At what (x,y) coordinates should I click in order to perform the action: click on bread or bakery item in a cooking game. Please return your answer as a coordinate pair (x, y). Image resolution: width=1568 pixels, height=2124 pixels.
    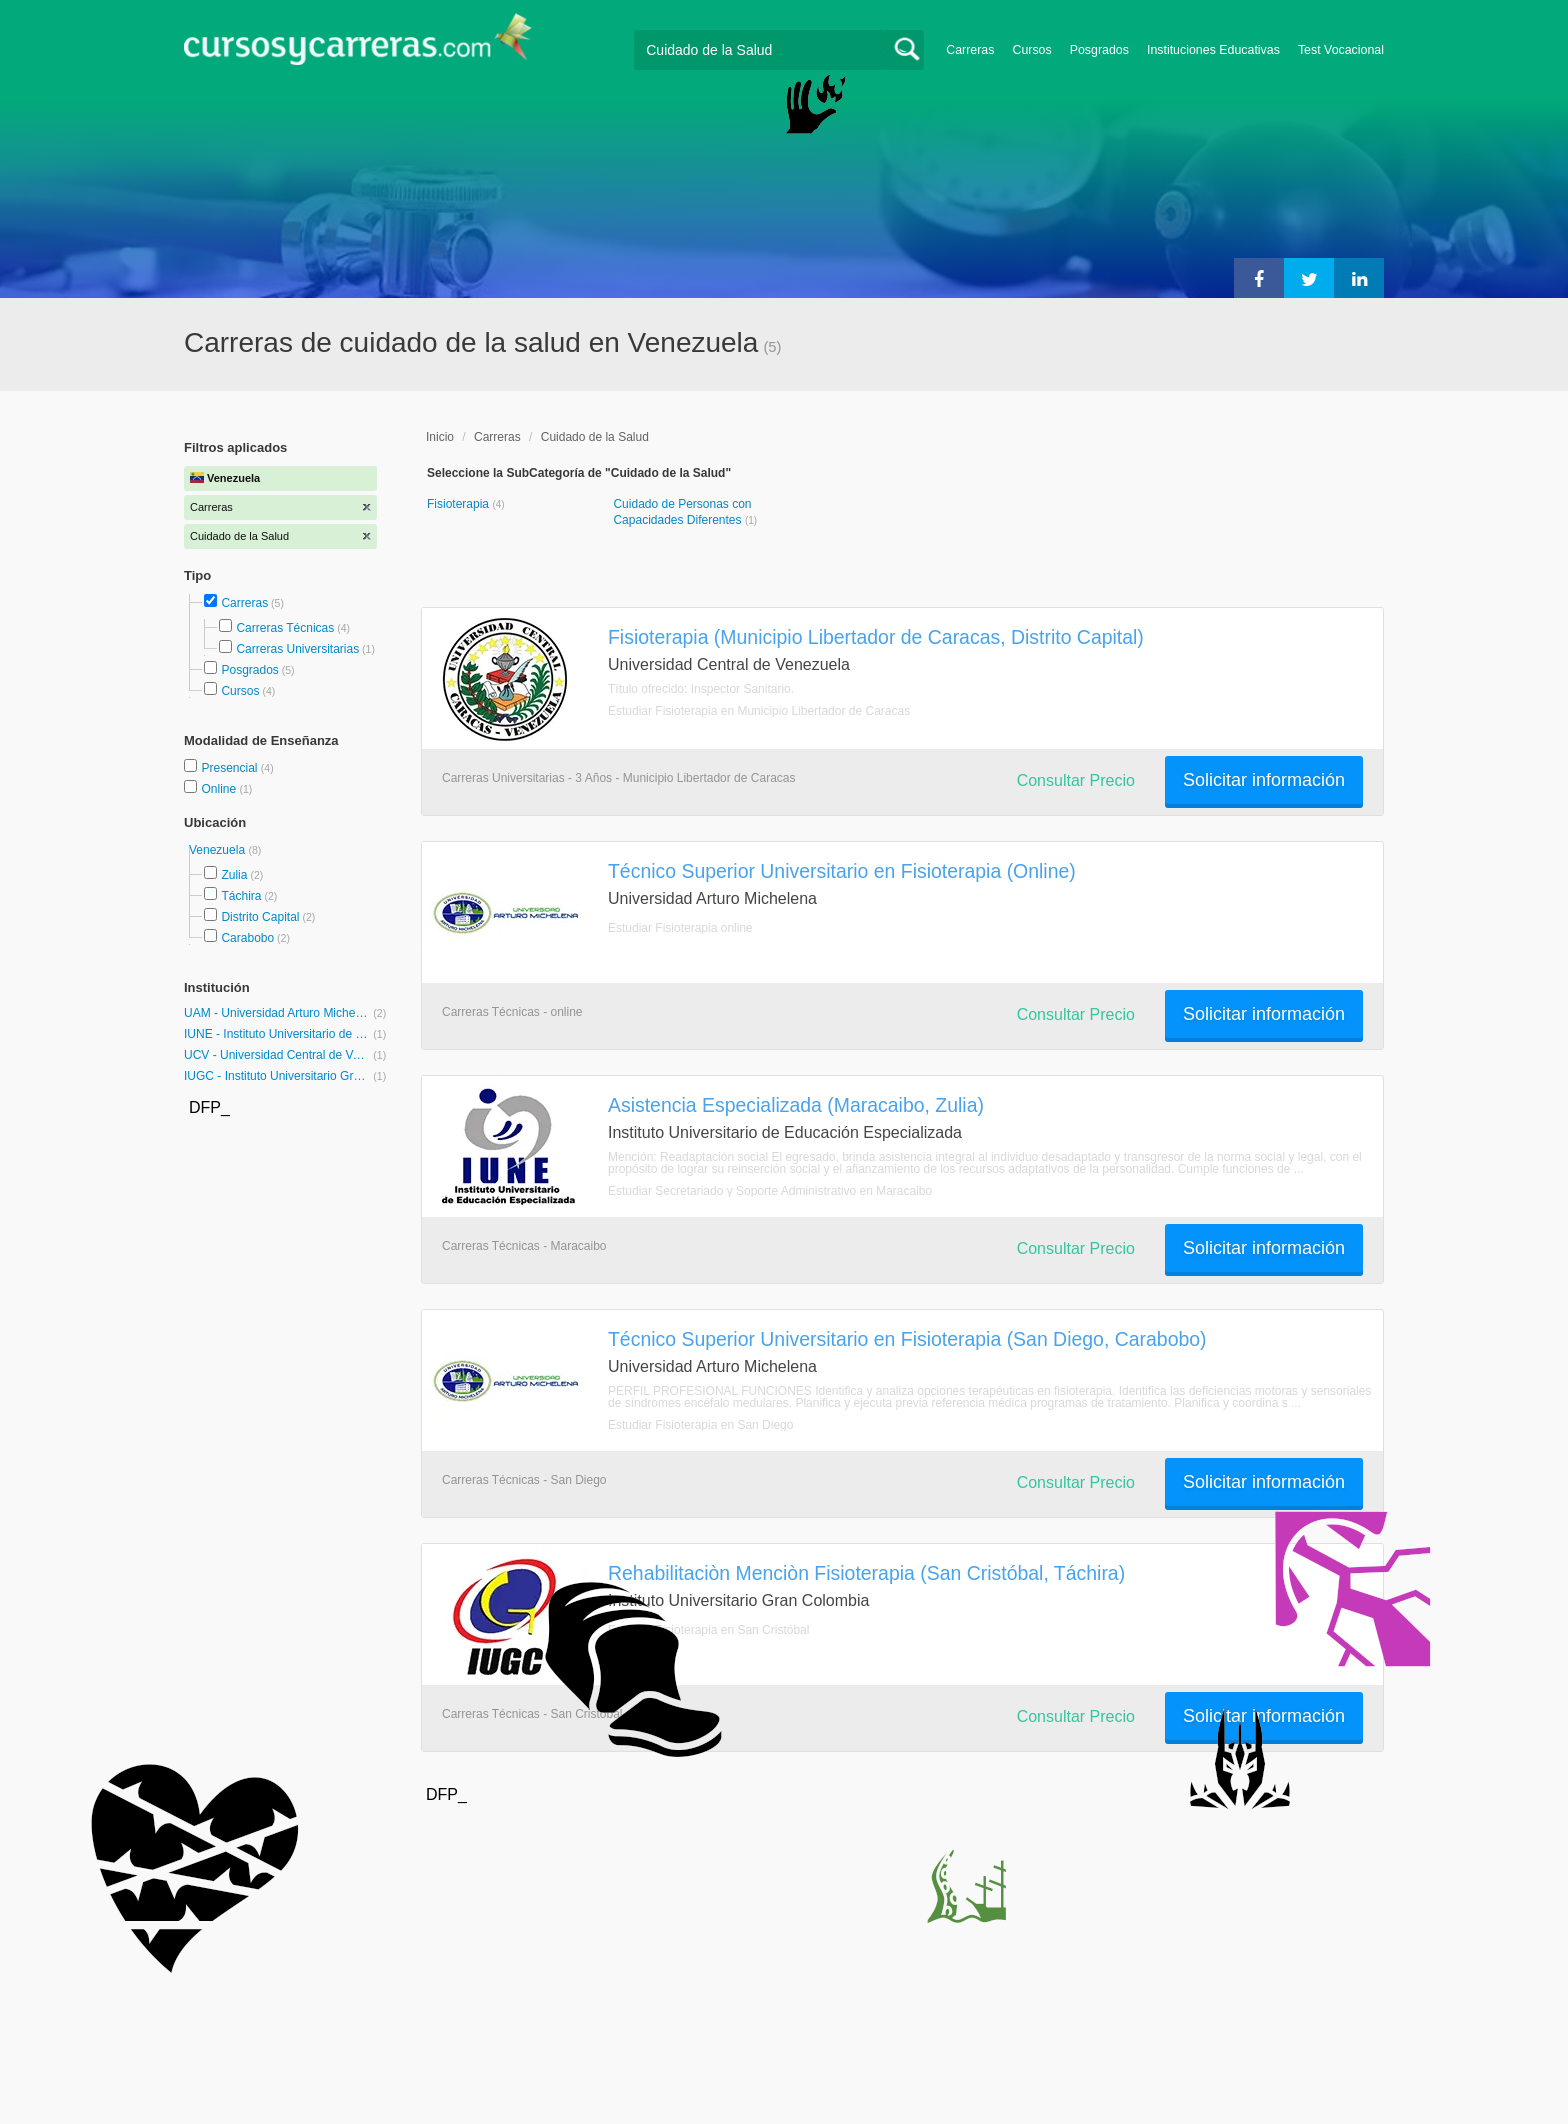
    Looking at the image, I should click on (632, 1670).